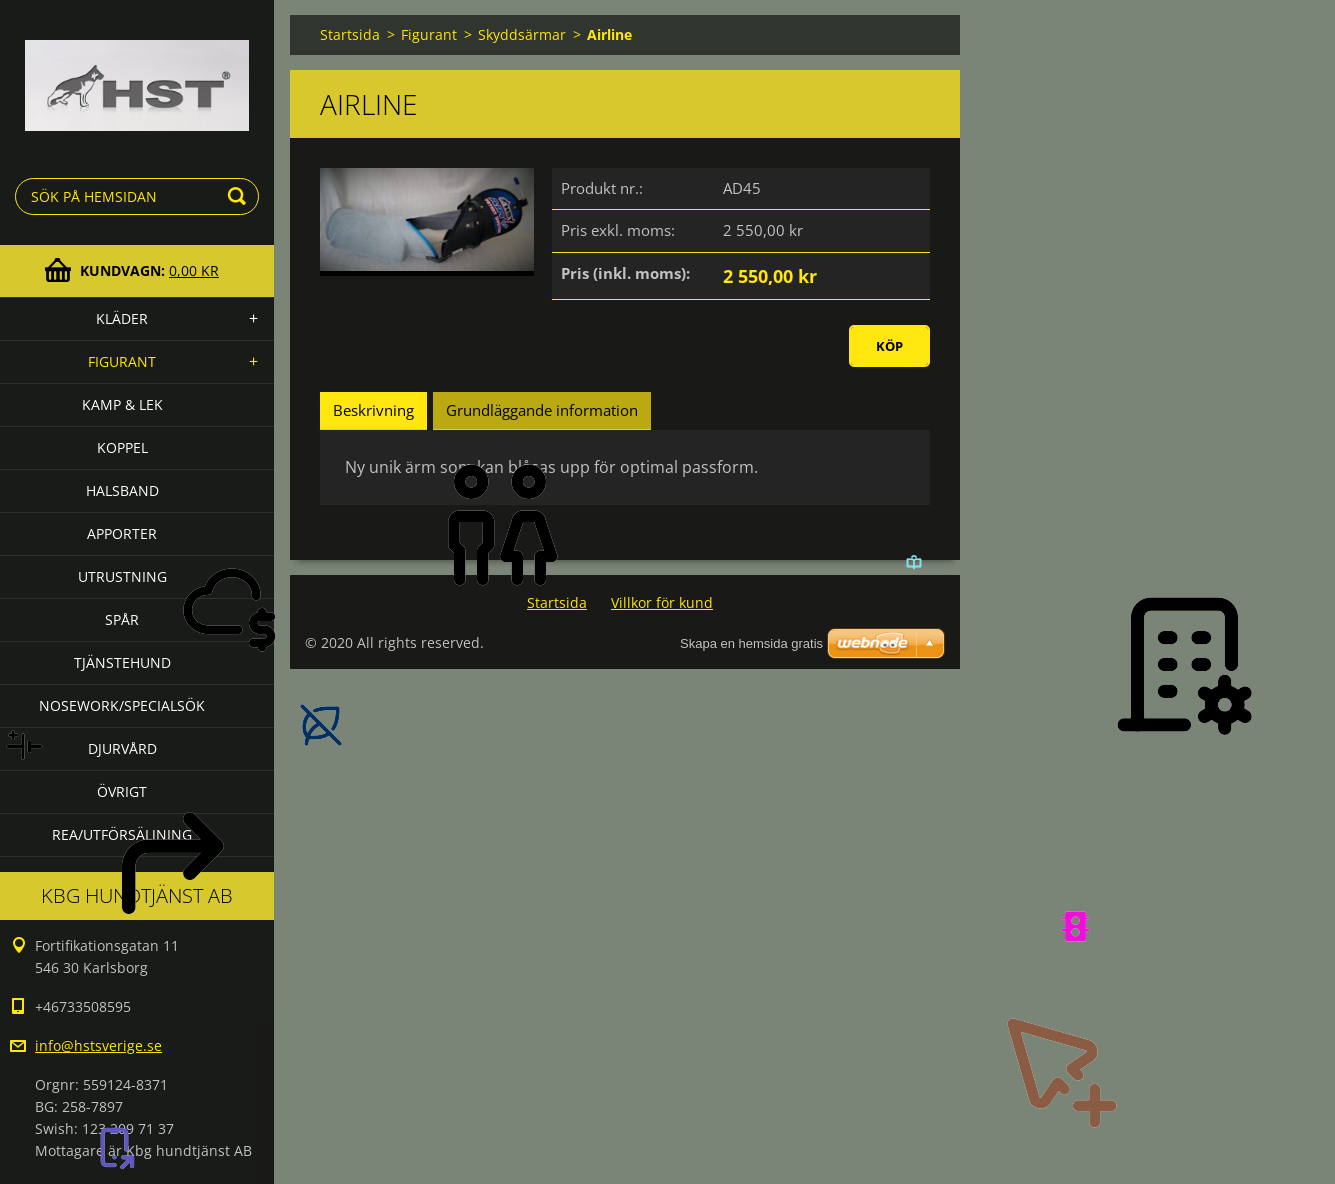 This screenshot has width=1335, height=1184. What do you see at coordinates (321, 725) in the screenshot?
I see `disable eco mode or power saving` at bounding box center [321, 725].